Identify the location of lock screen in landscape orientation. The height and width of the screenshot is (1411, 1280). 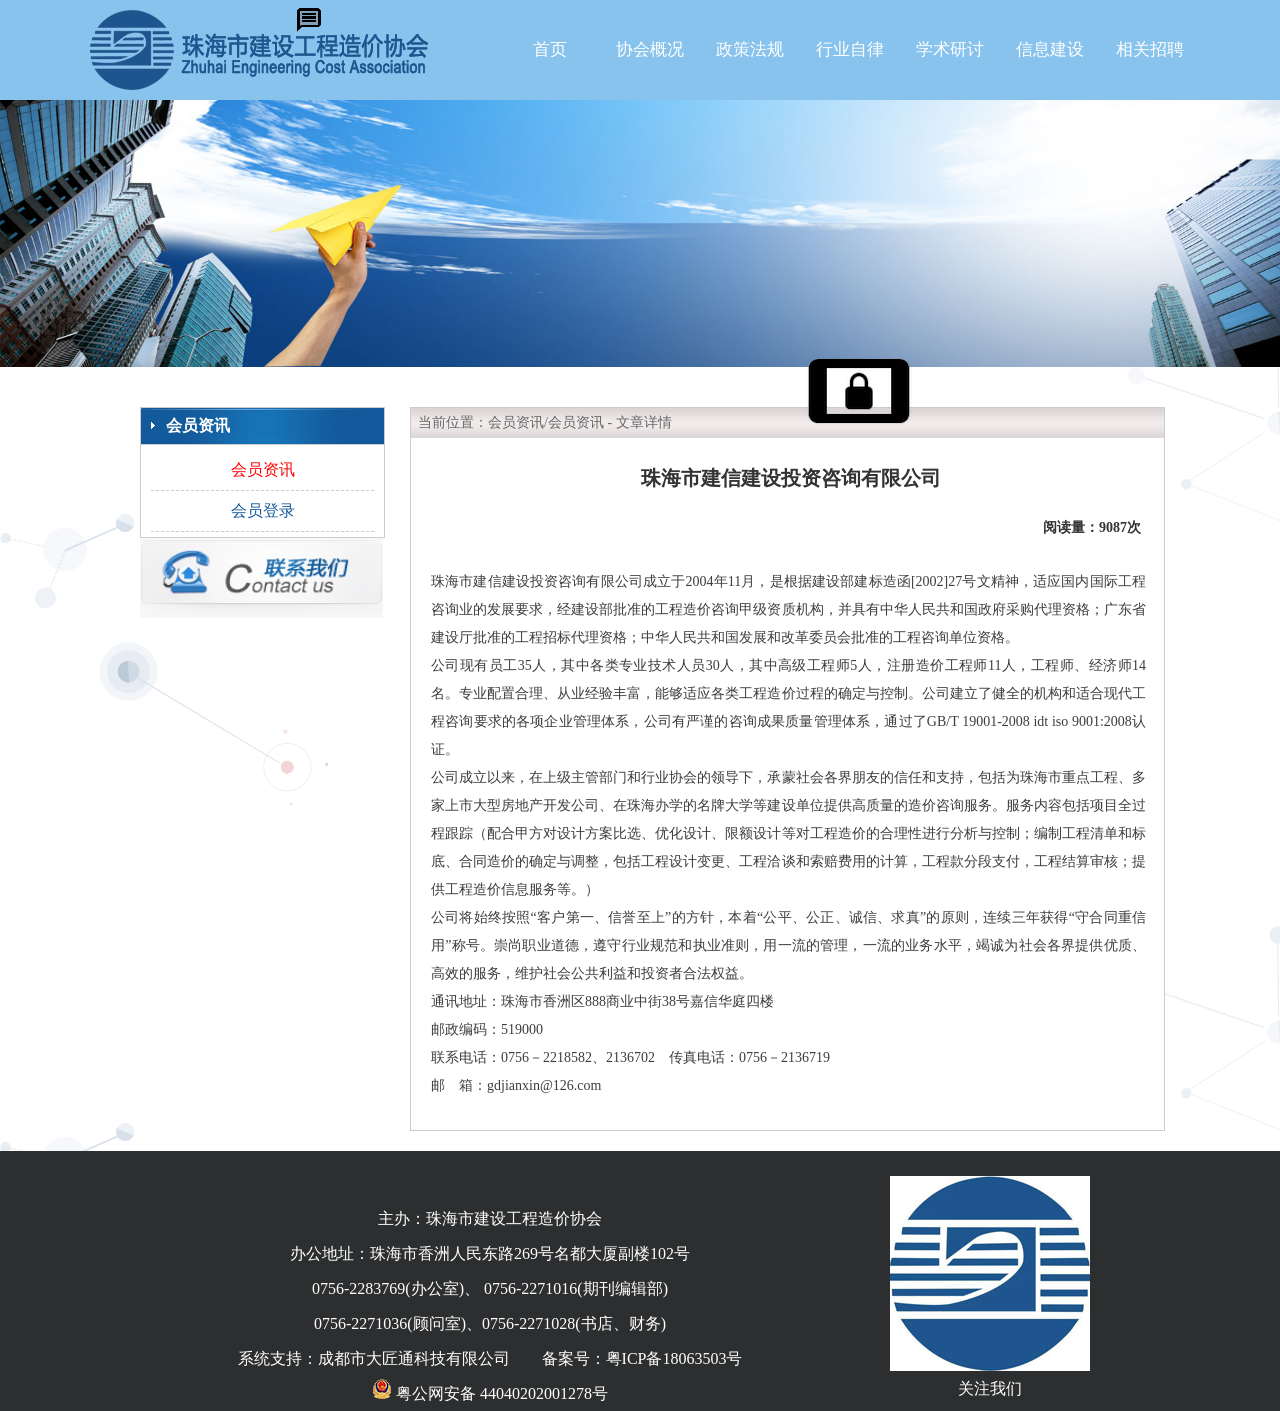
(859, 391).